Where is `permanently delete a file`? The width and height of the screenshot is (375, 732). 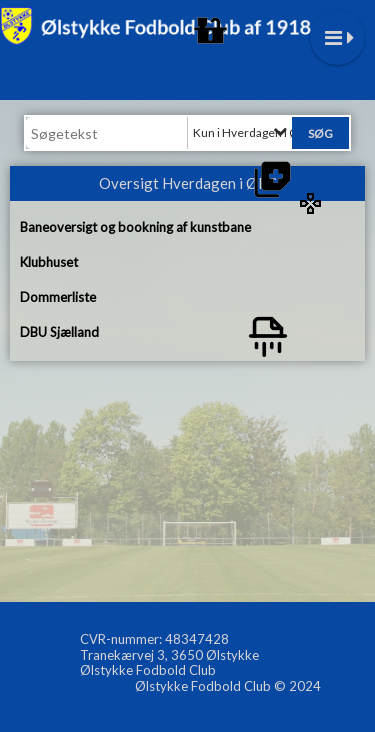 permanently delete a file is located at coordinates (268, 336).